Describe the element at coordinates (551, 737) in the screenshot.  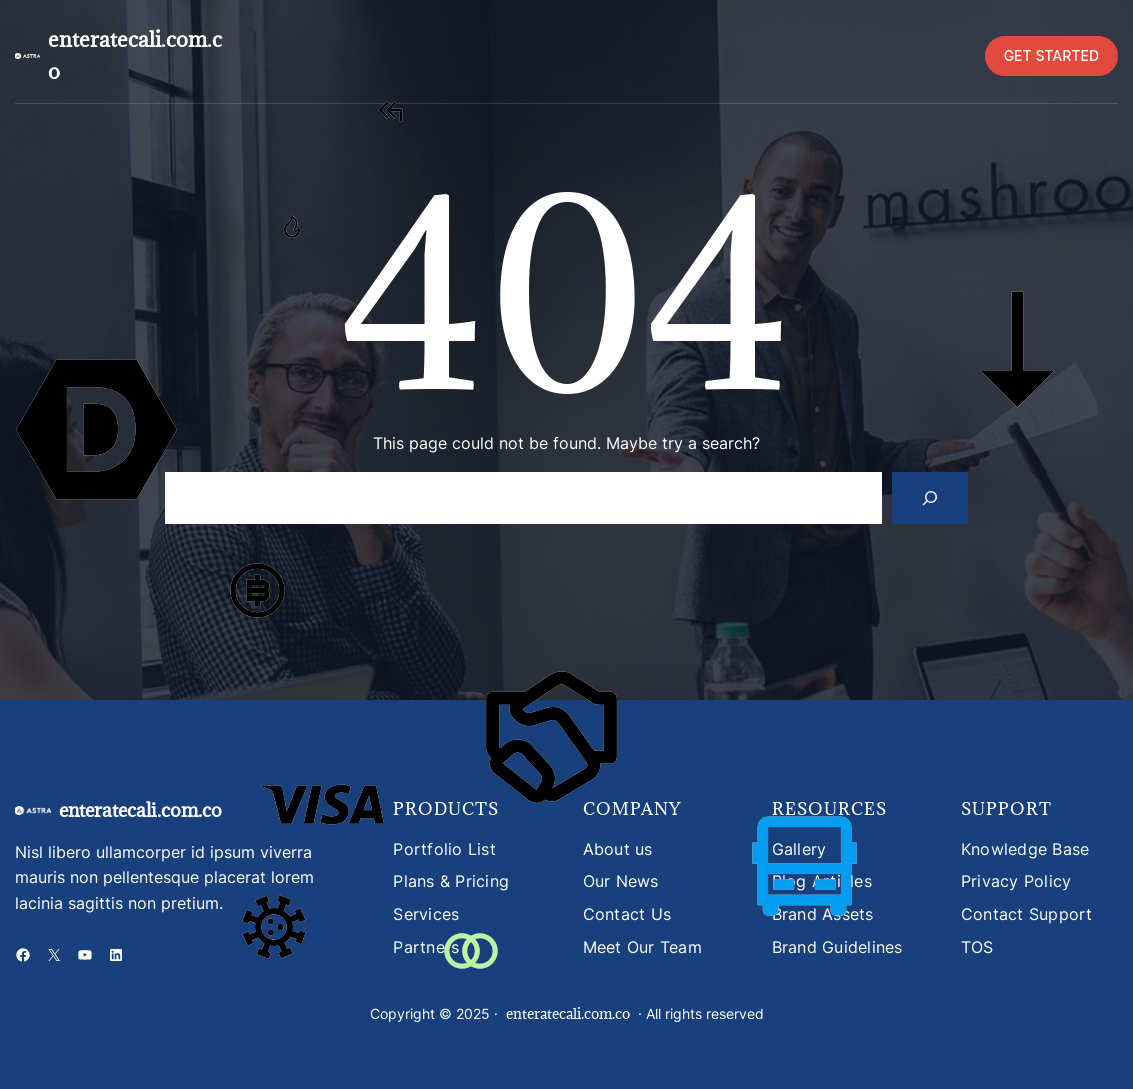
I see `indicates a partnership or collaboration` at that location.